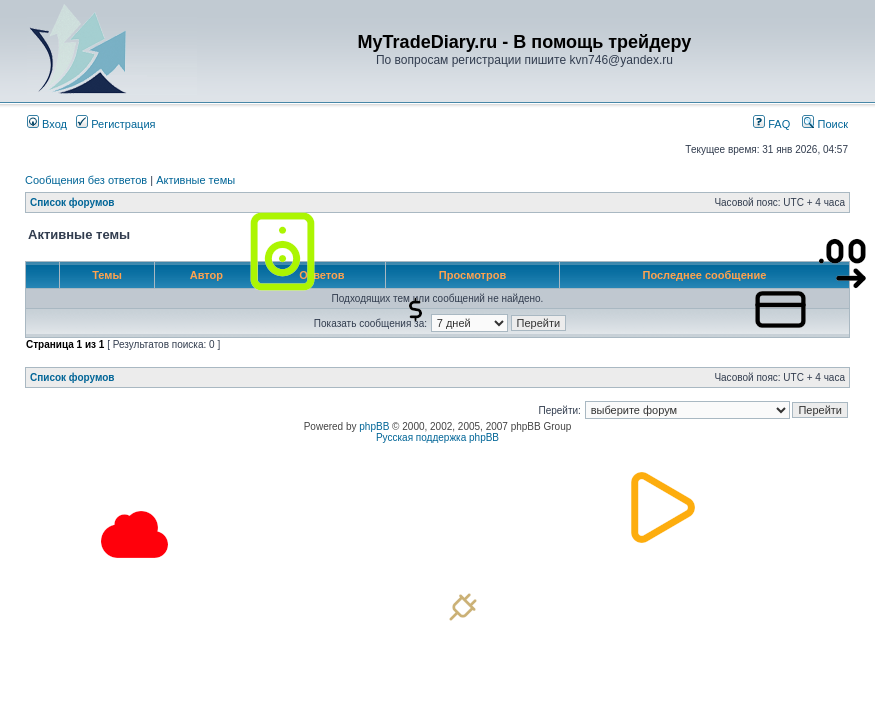 The height and width of the screenshot is (720, 875). I want to click on play media or start playback, so click(659, 507).